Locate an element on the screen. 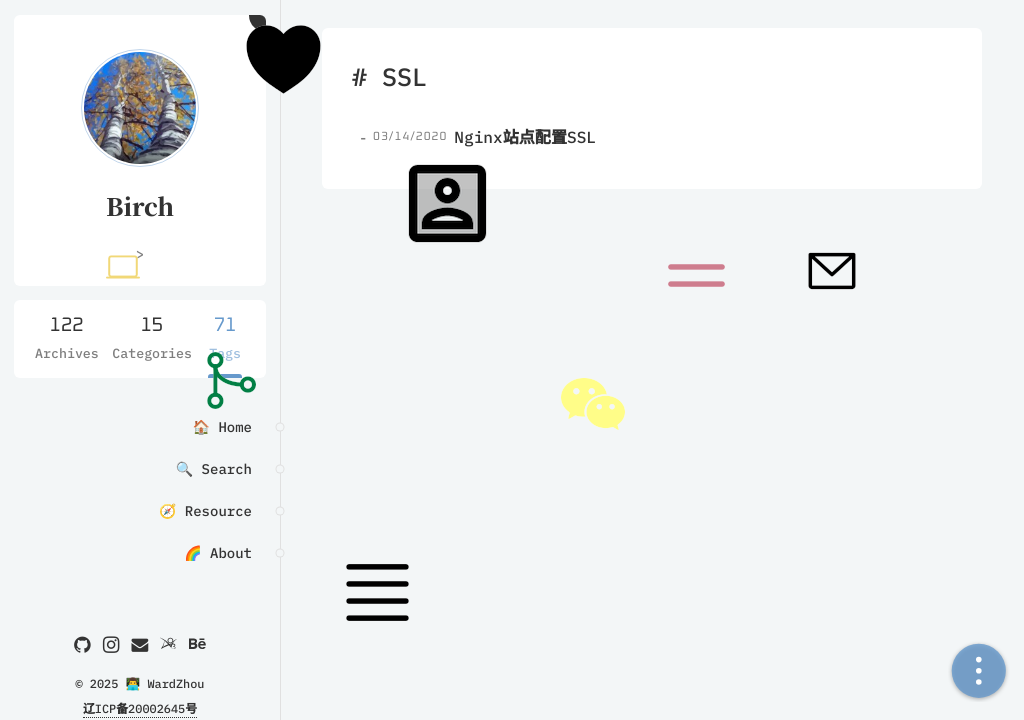 The height and width of the screenshot is (720, 1024). reorder or rearrange items in a list is located at coordinates (696, 275).